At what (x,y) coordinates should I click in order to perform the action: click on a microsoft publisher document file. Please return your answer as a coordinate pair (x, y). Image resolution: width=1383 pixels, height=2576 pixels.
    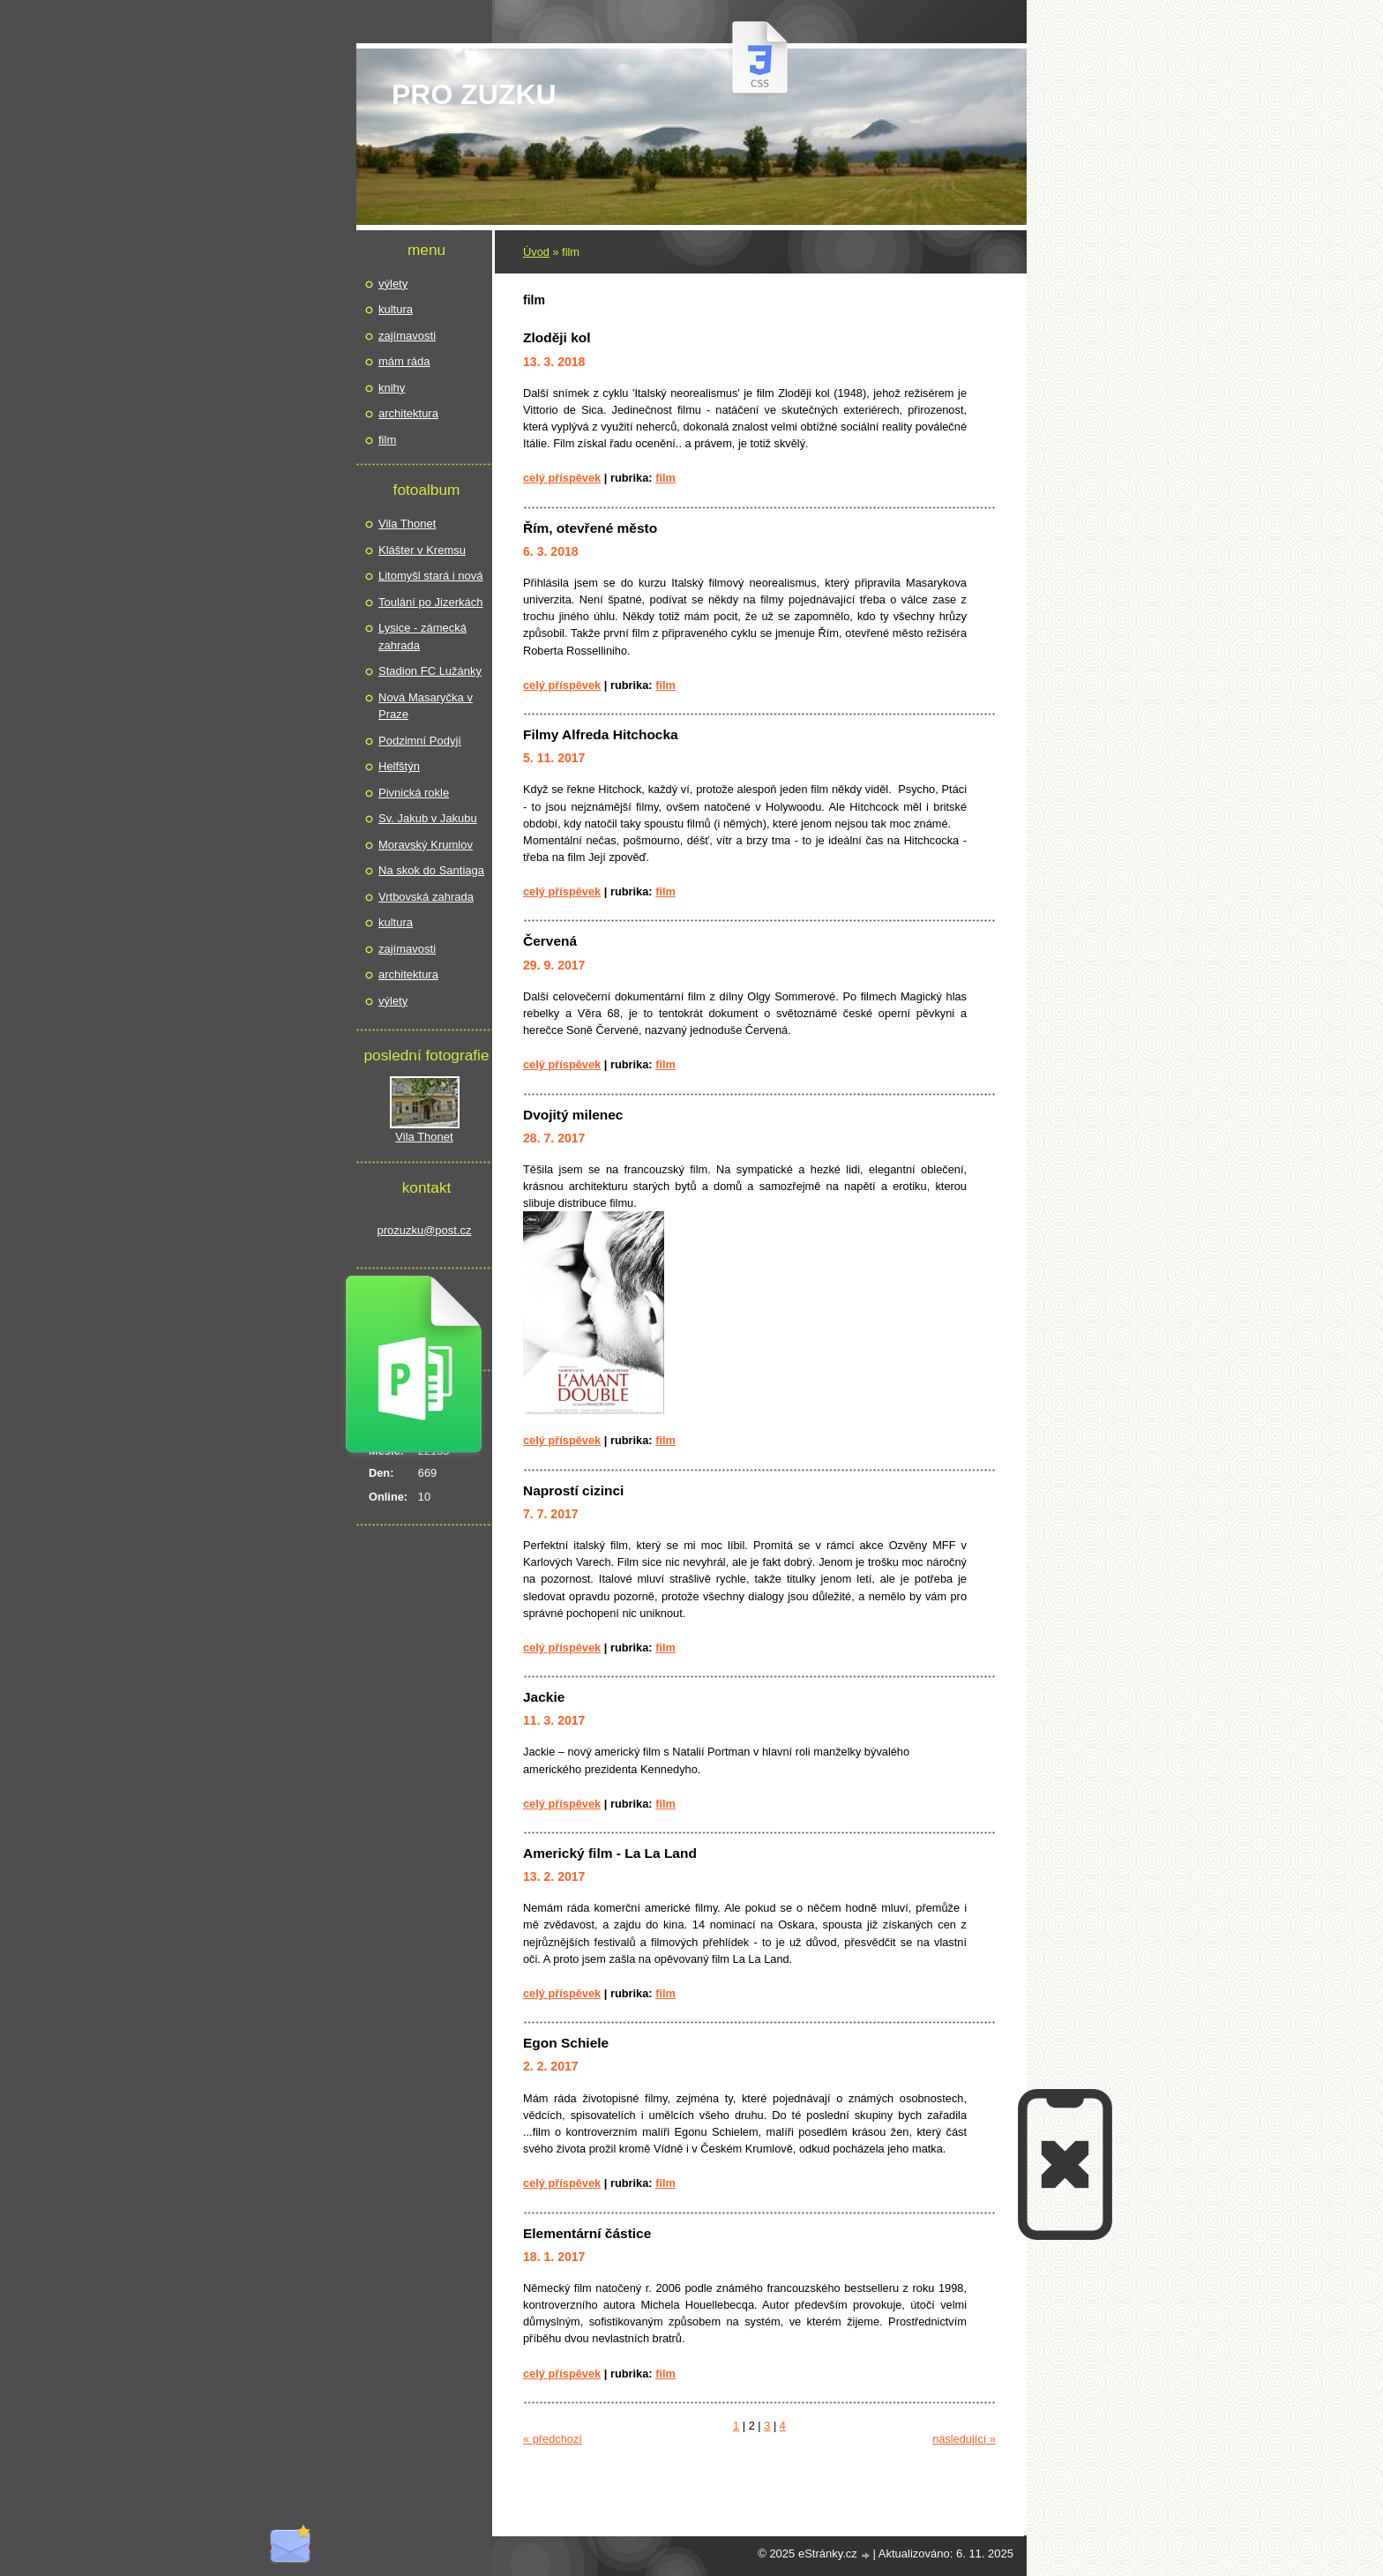
    Looking at the image, I should click on (414, 1364).